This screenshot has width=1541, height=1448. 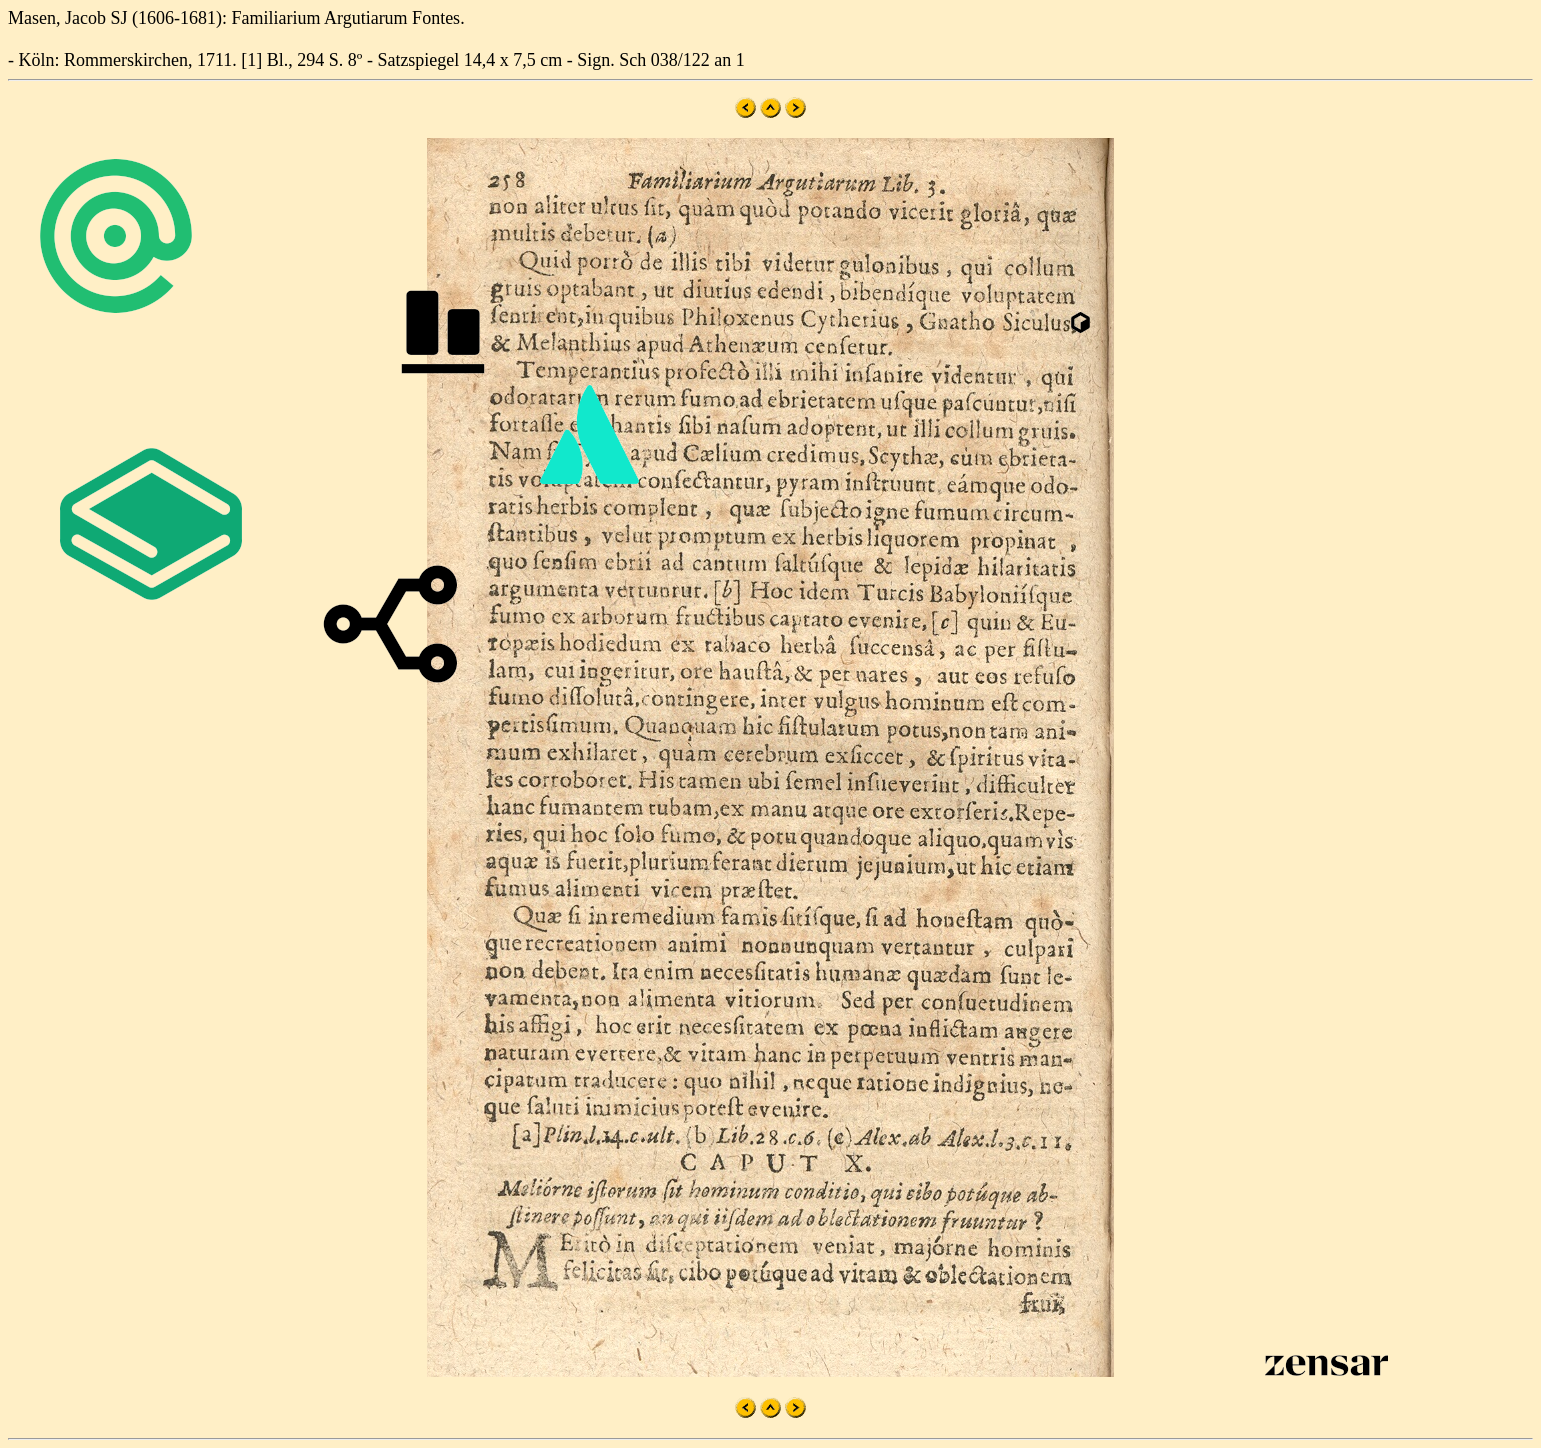 I want to click on mailgun email service logo, so click(x=116, y=236).